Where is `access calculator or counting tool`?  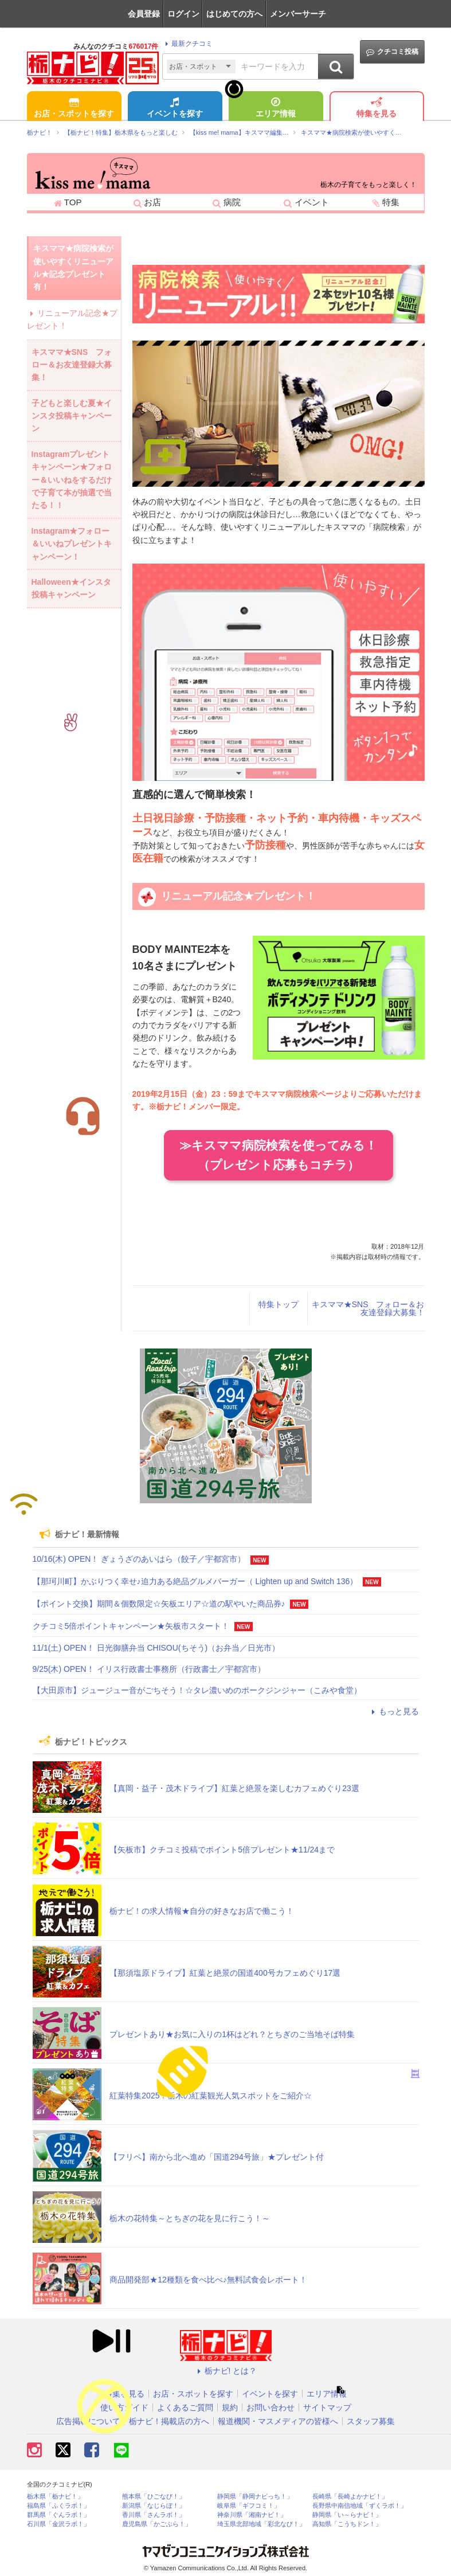 access calculator or counting tool is located at coordinates (415, 2073).